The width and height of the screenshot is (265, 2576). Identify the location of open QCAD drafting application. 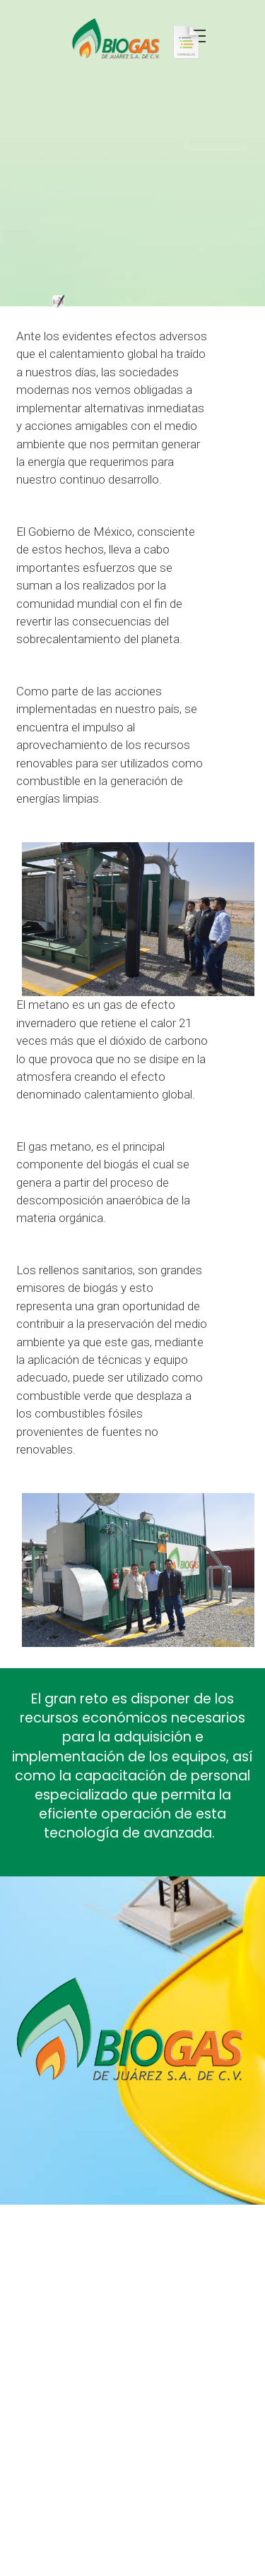
(58, 301).